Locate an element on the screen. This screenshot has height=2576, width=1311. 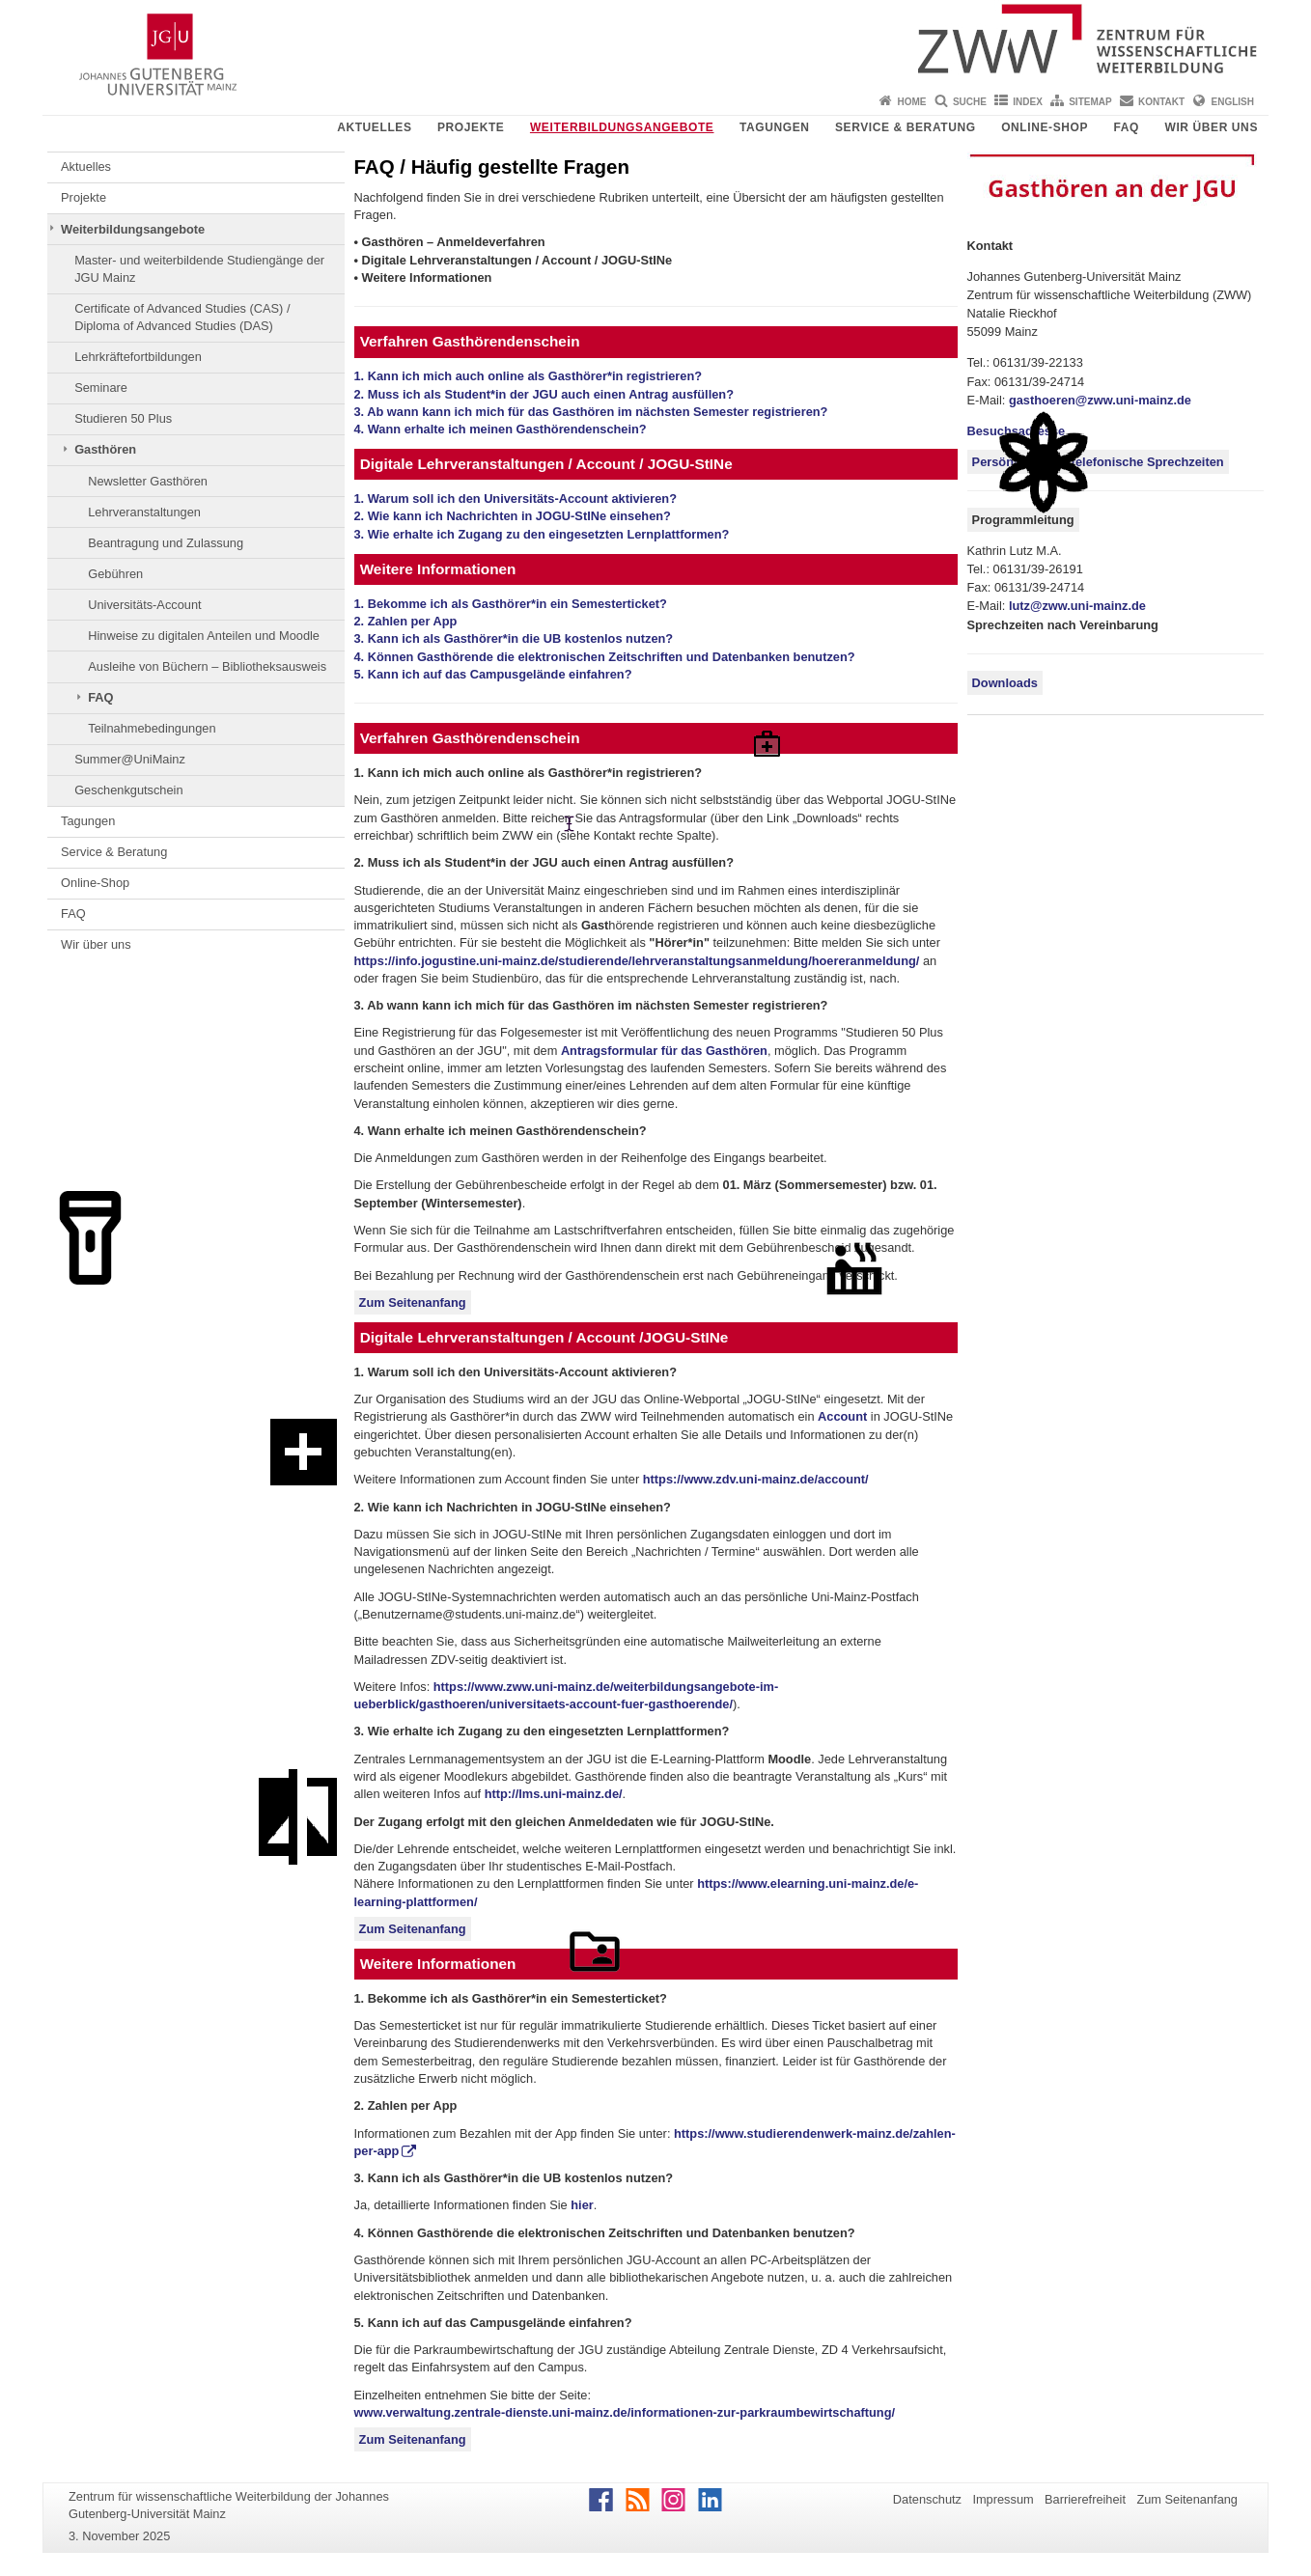
apply a vintage or retro photo filter is located at coordinates (1044, 462).